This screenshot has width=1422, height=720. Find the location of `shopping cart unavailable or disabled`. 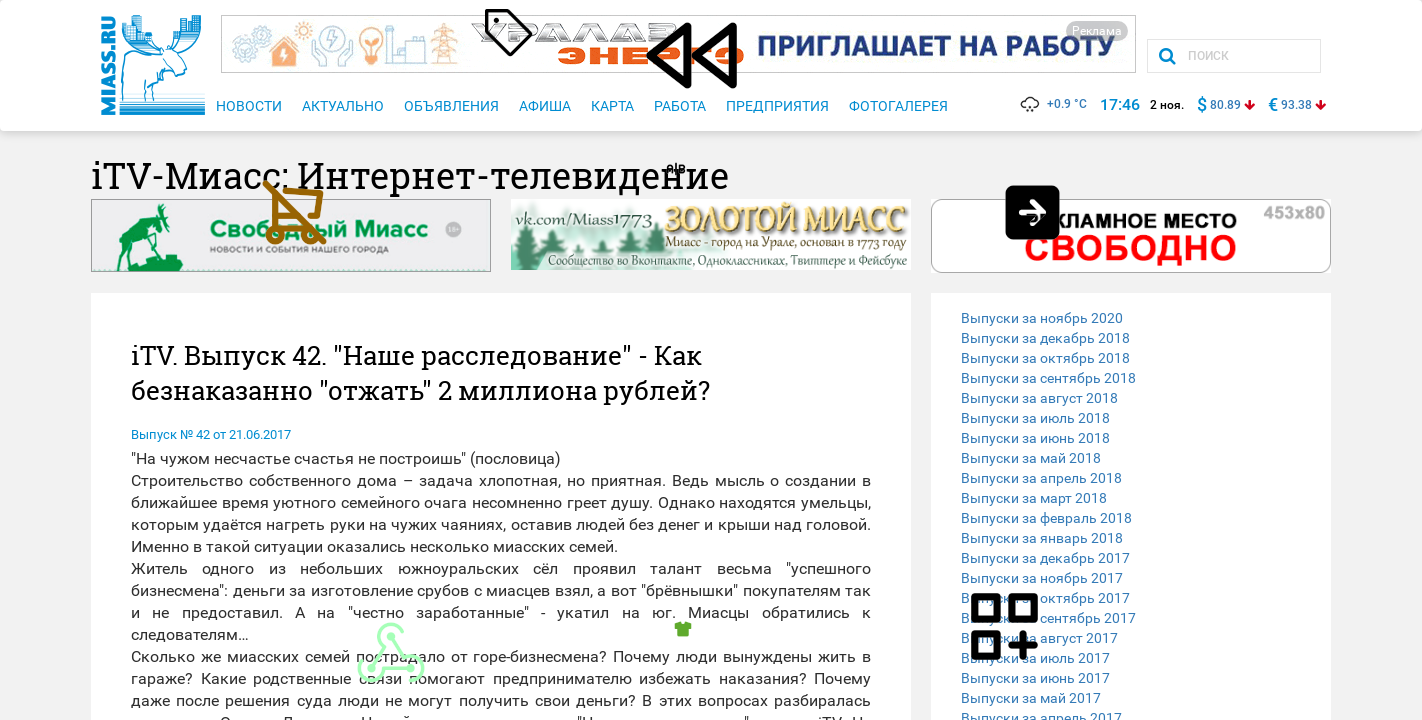

shopping cart unavailable or disabled is located at coordinates (294, 212).